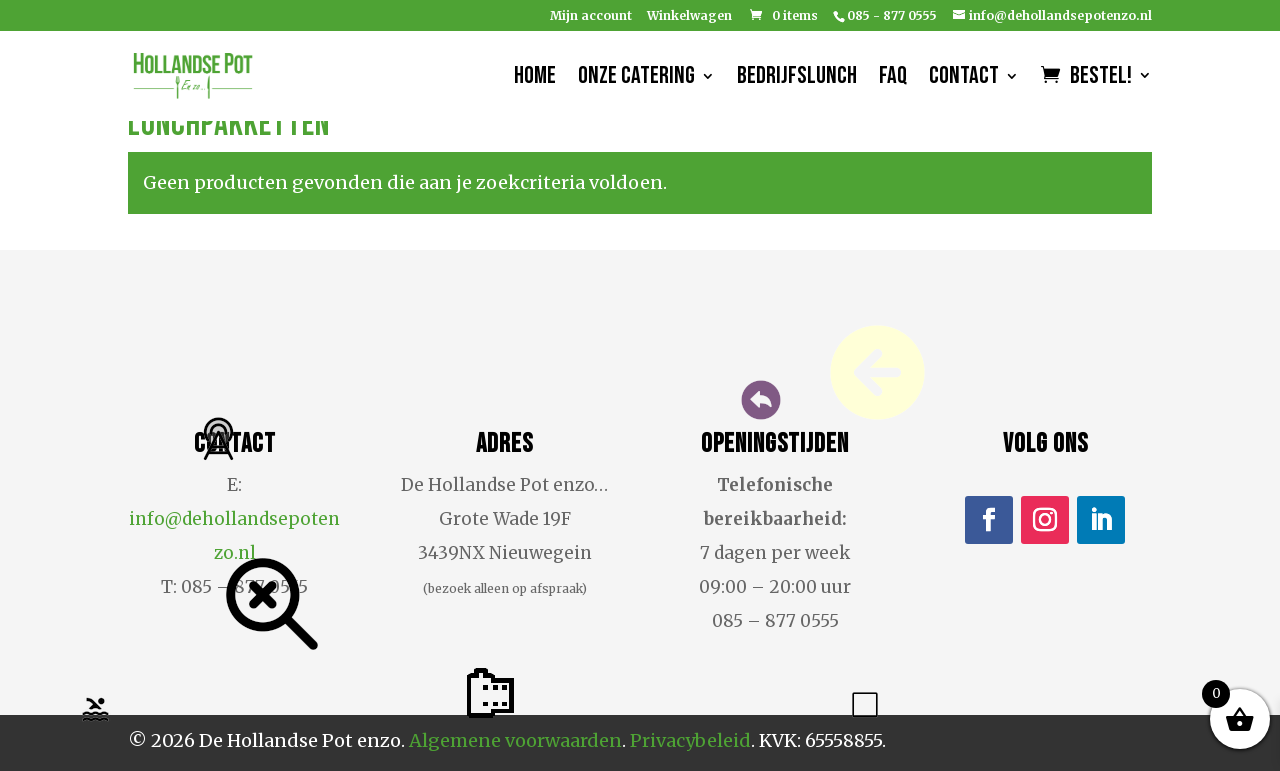 The image size is (1280, 771). What do you see at coordinates (272, 604) in the screenshot?
I see `cancel or exit search mode` at bounding box center [272, 604].